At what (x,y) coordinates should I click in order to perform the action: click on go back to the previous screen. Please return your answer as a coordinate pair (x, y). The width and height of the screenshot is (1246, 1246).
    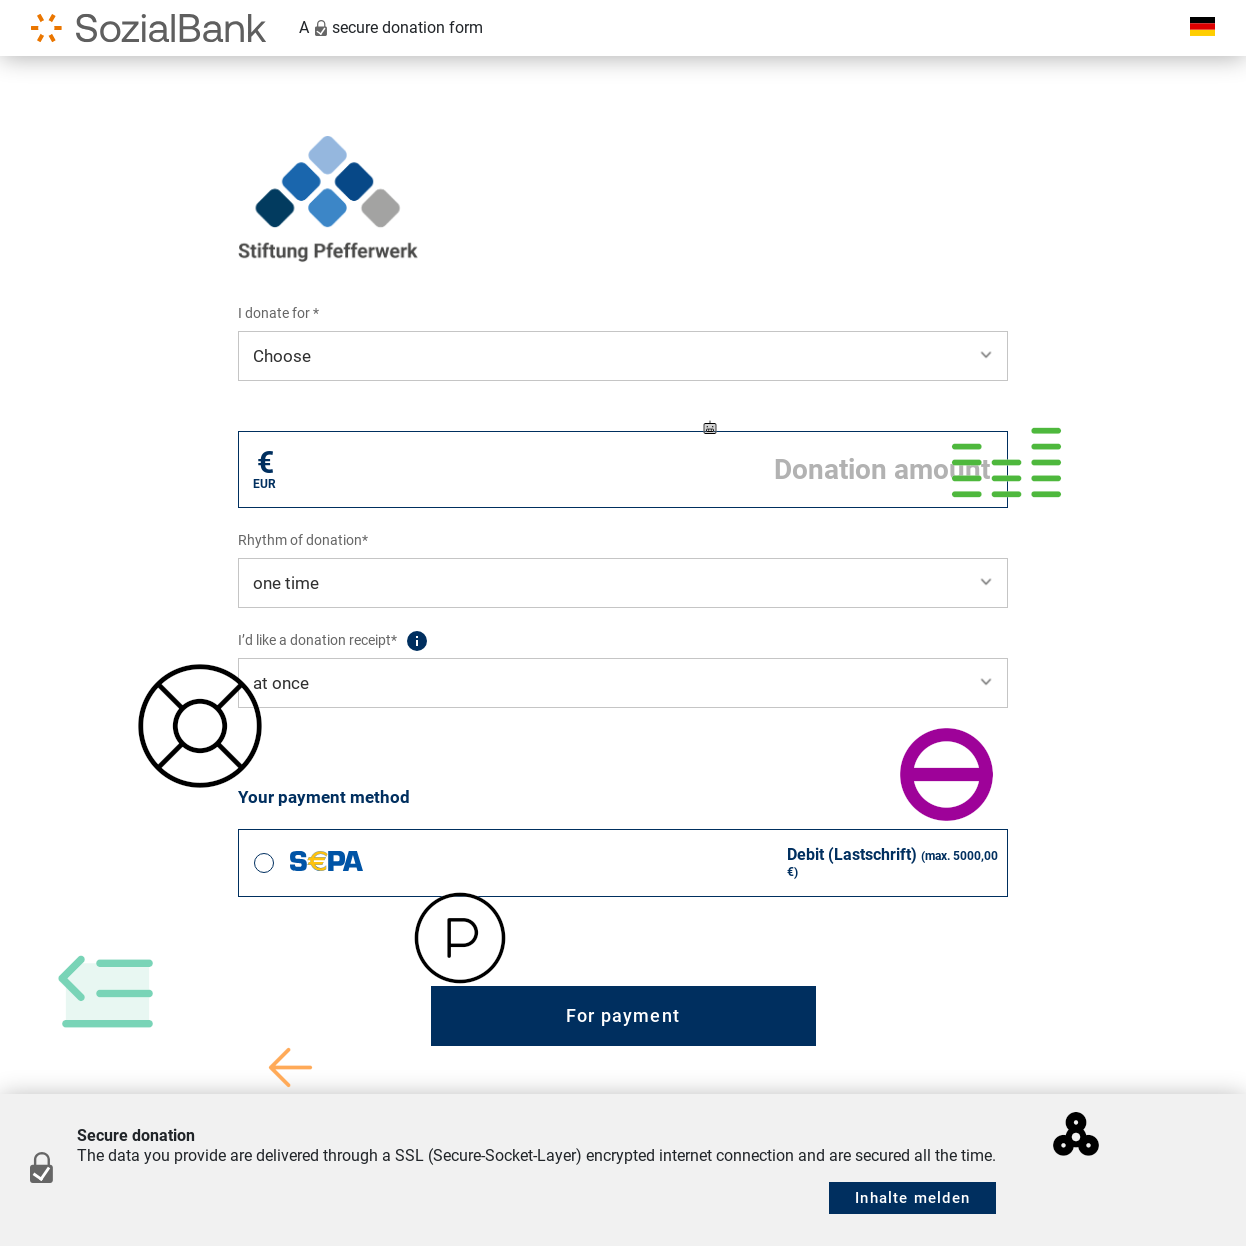
    Looking at the image, I should click on (290, 1067).